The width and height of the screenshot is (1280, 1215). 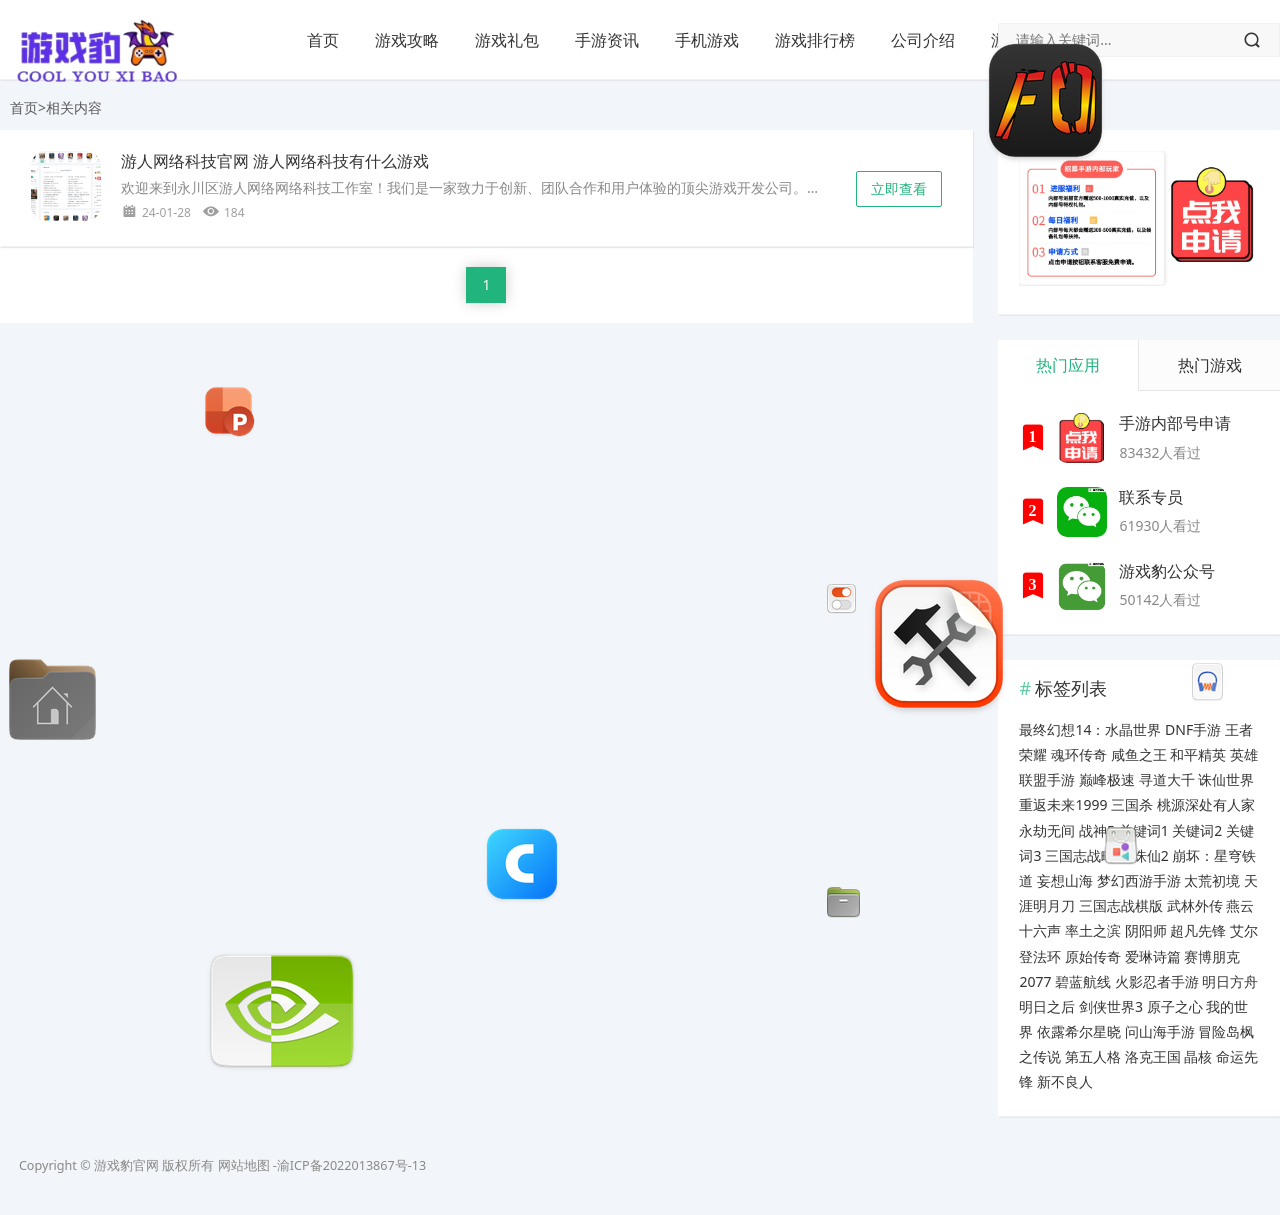 I want to click on open Microsoft PowerPoint, so click(x=228, y=410).